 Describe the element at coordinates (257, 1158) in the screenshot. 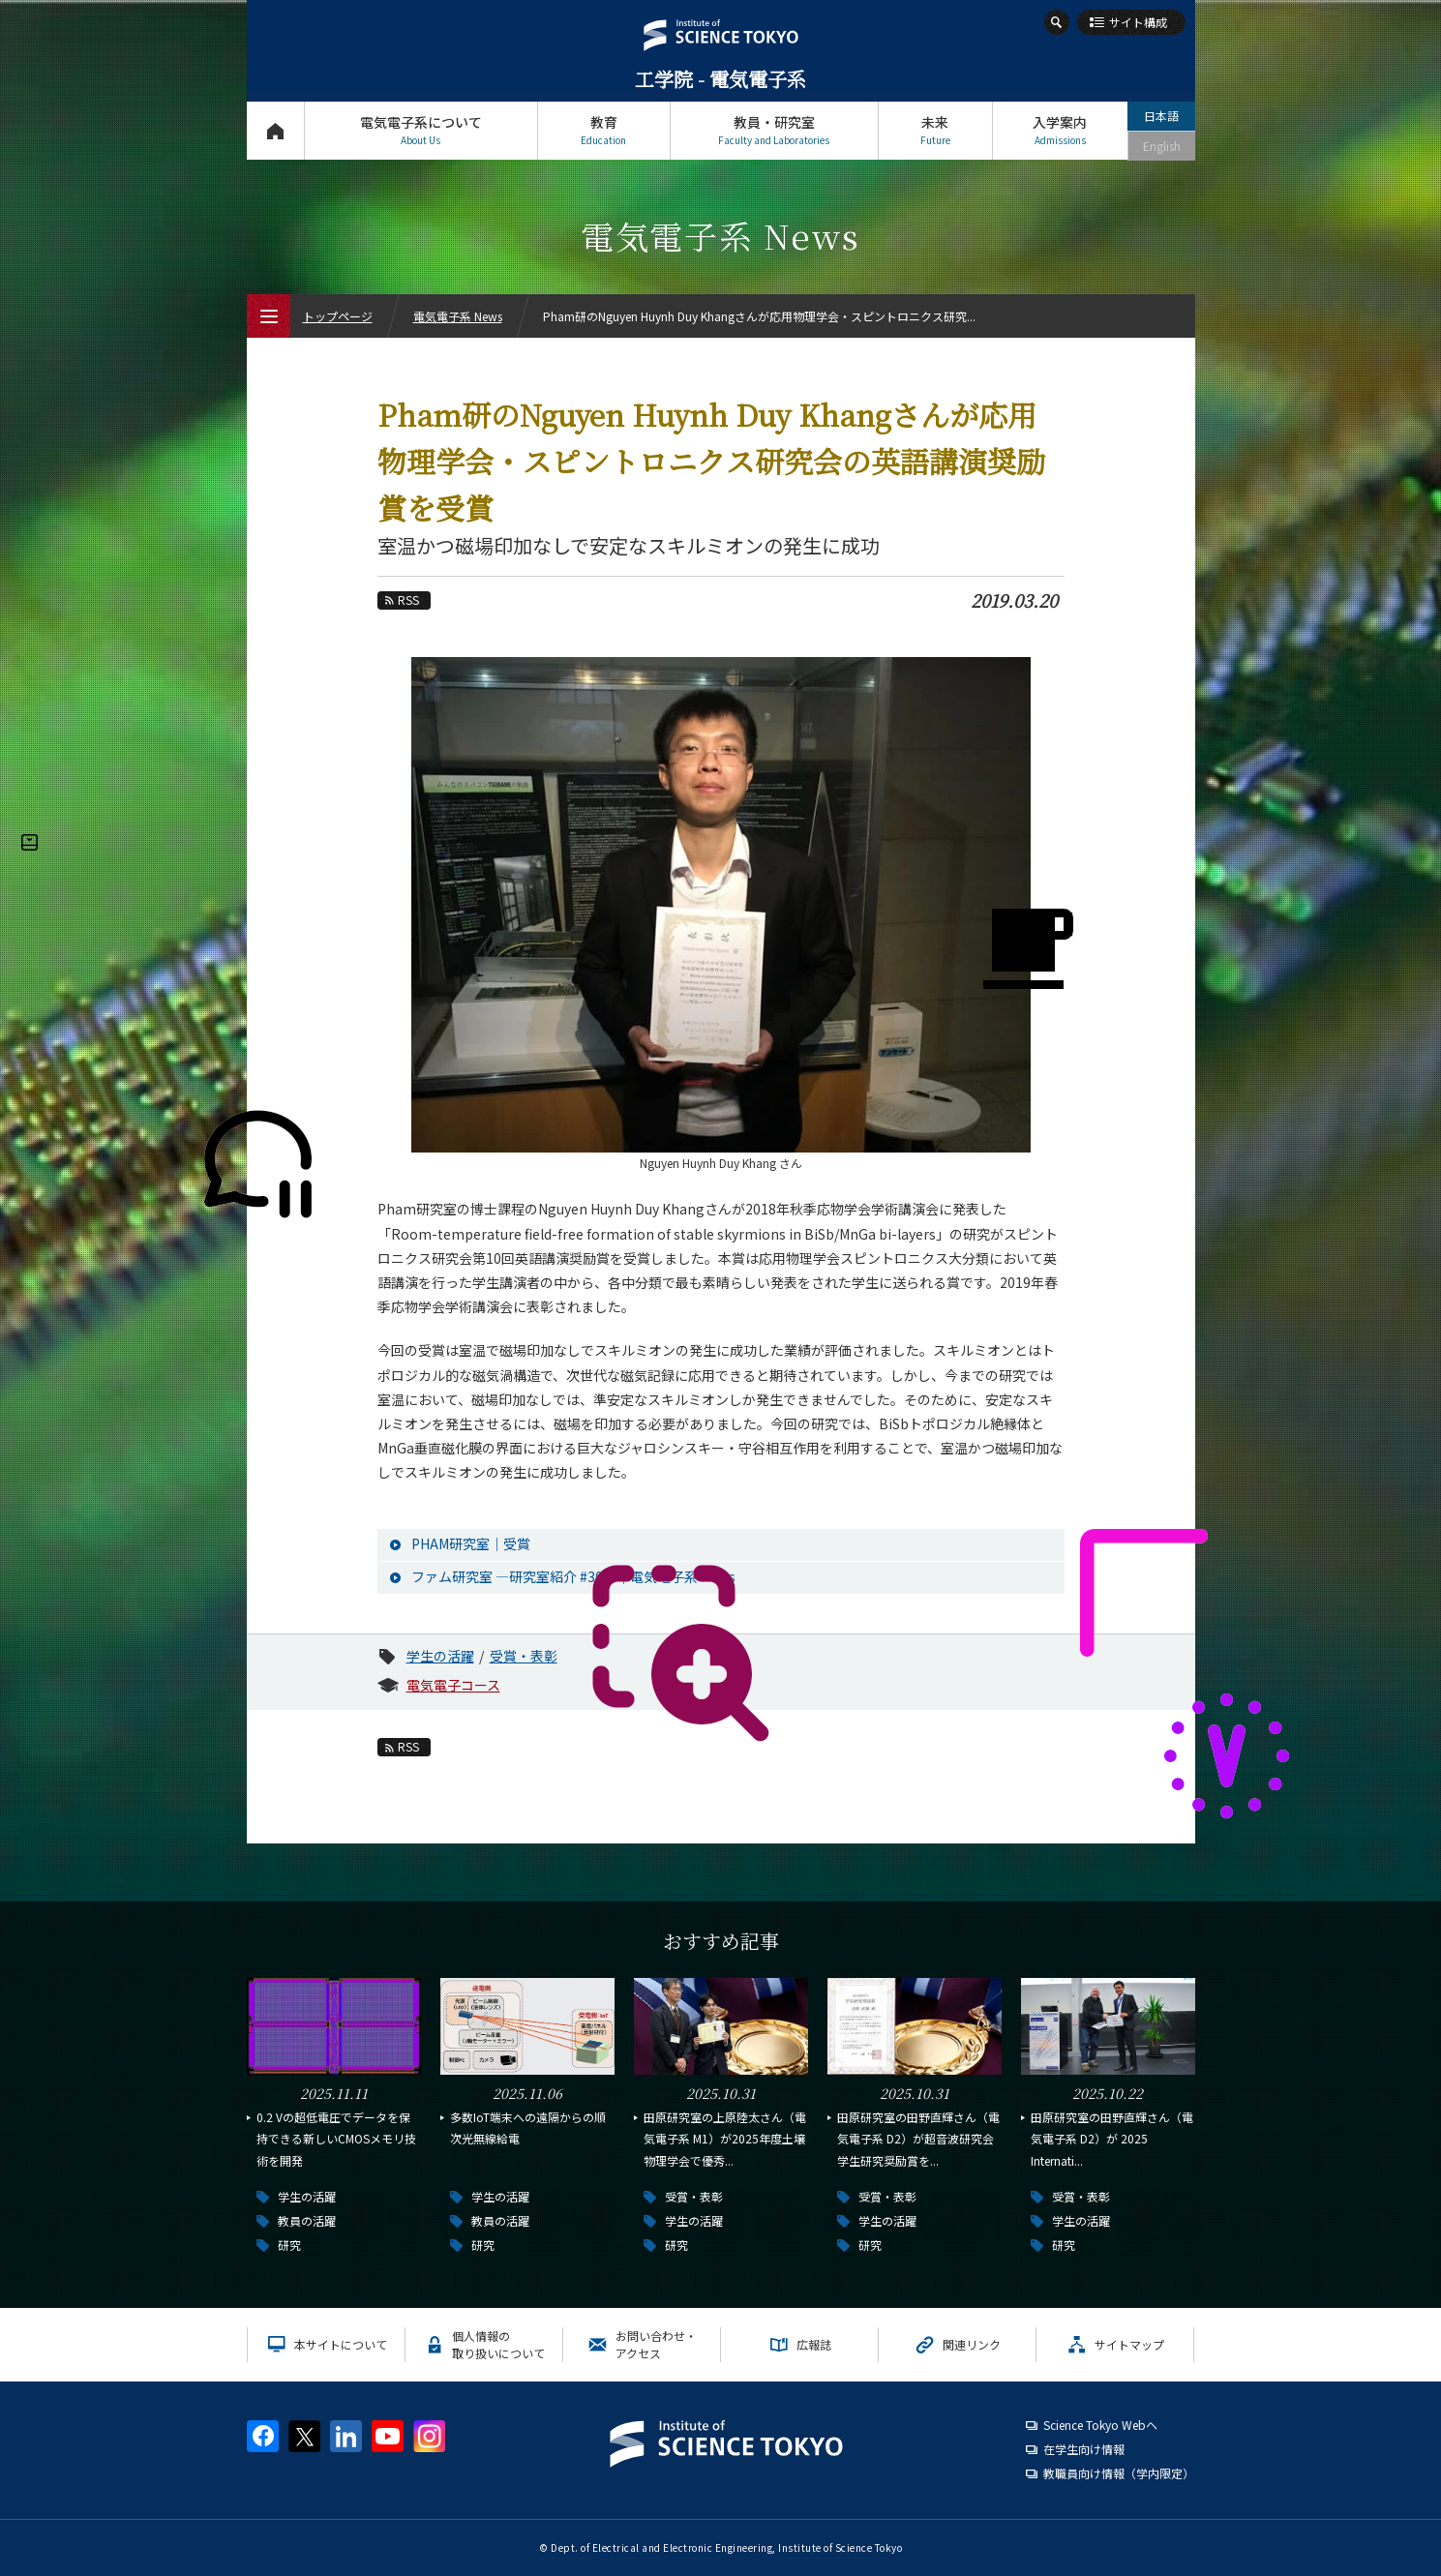

I see `pause message notifications` at that location.